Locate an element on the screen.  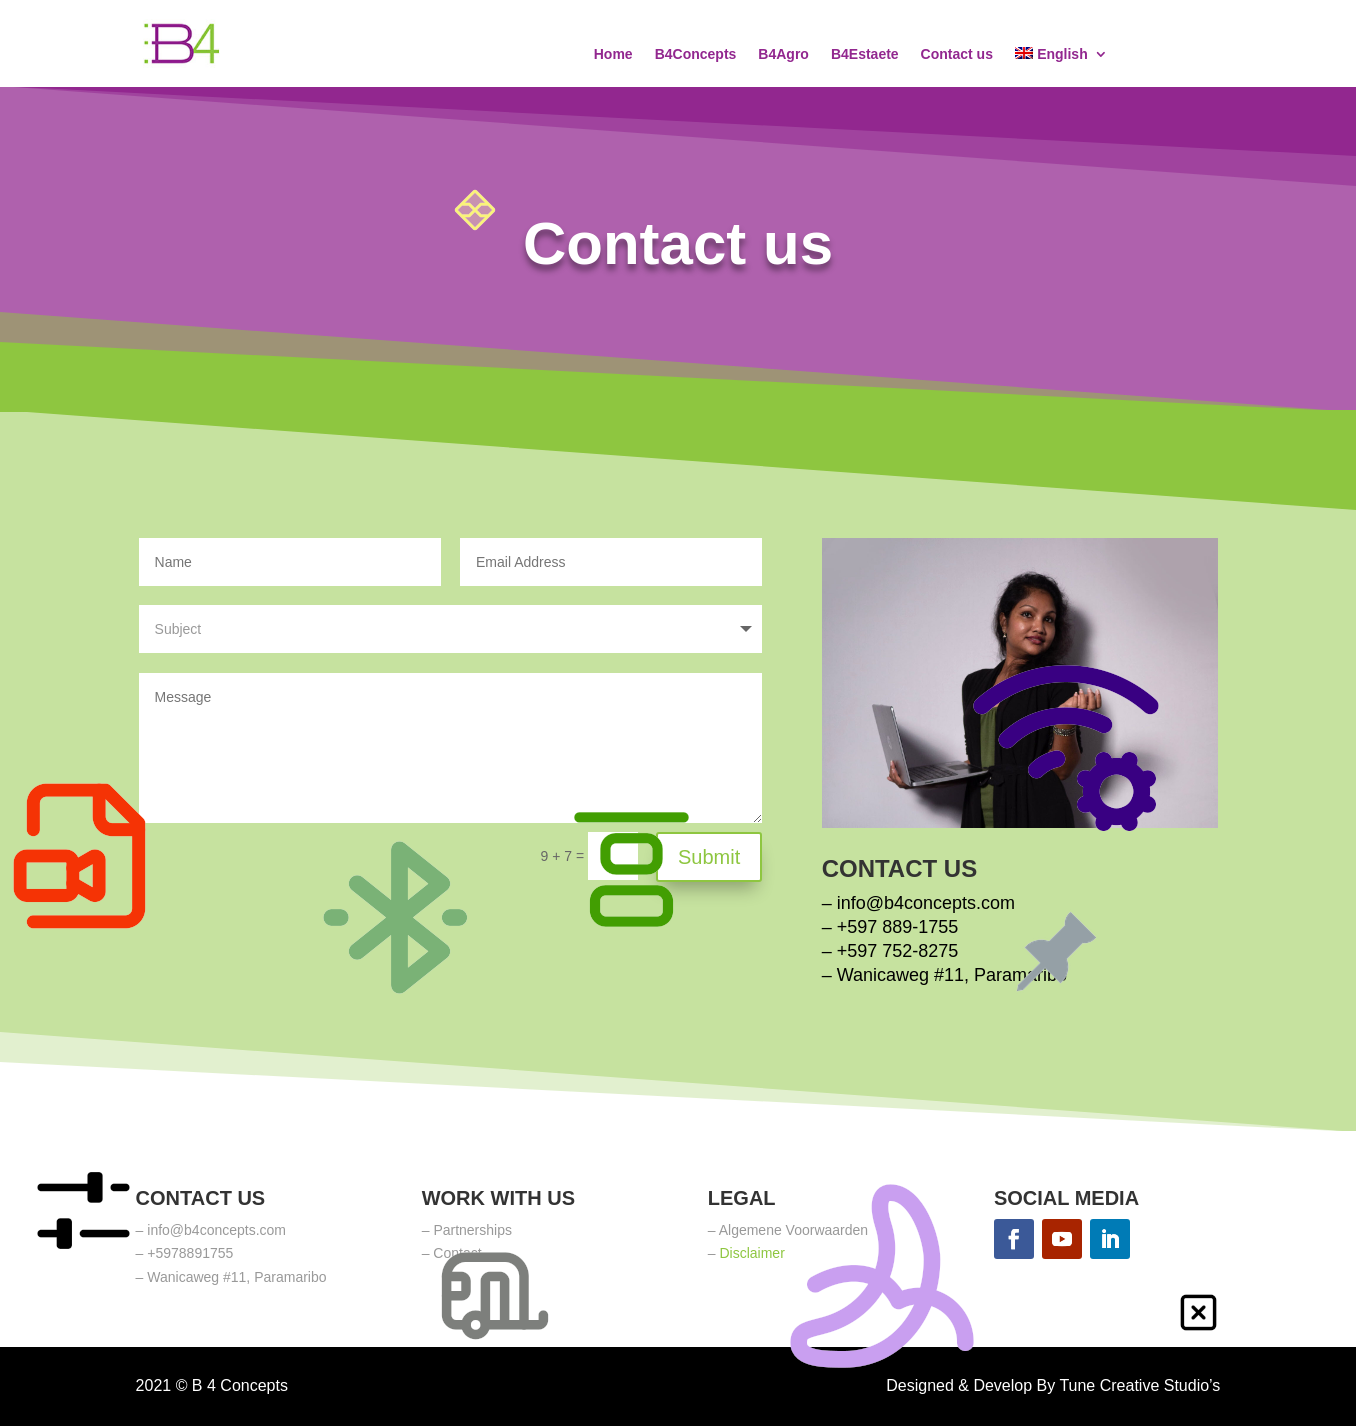
access wifi settings is located at coordinates (1066, 741).